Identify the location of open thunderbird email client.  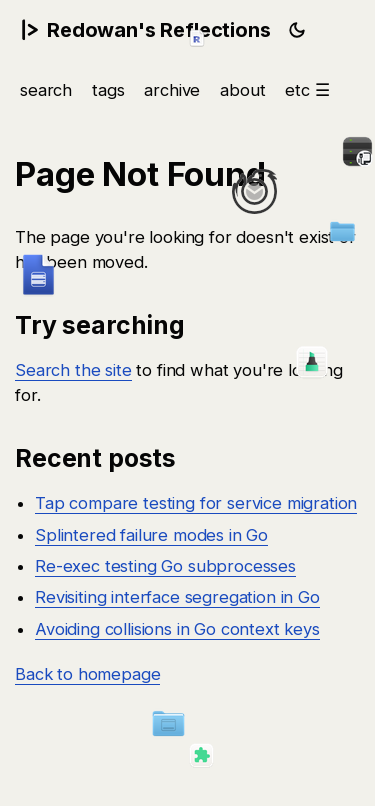
(254, 191).